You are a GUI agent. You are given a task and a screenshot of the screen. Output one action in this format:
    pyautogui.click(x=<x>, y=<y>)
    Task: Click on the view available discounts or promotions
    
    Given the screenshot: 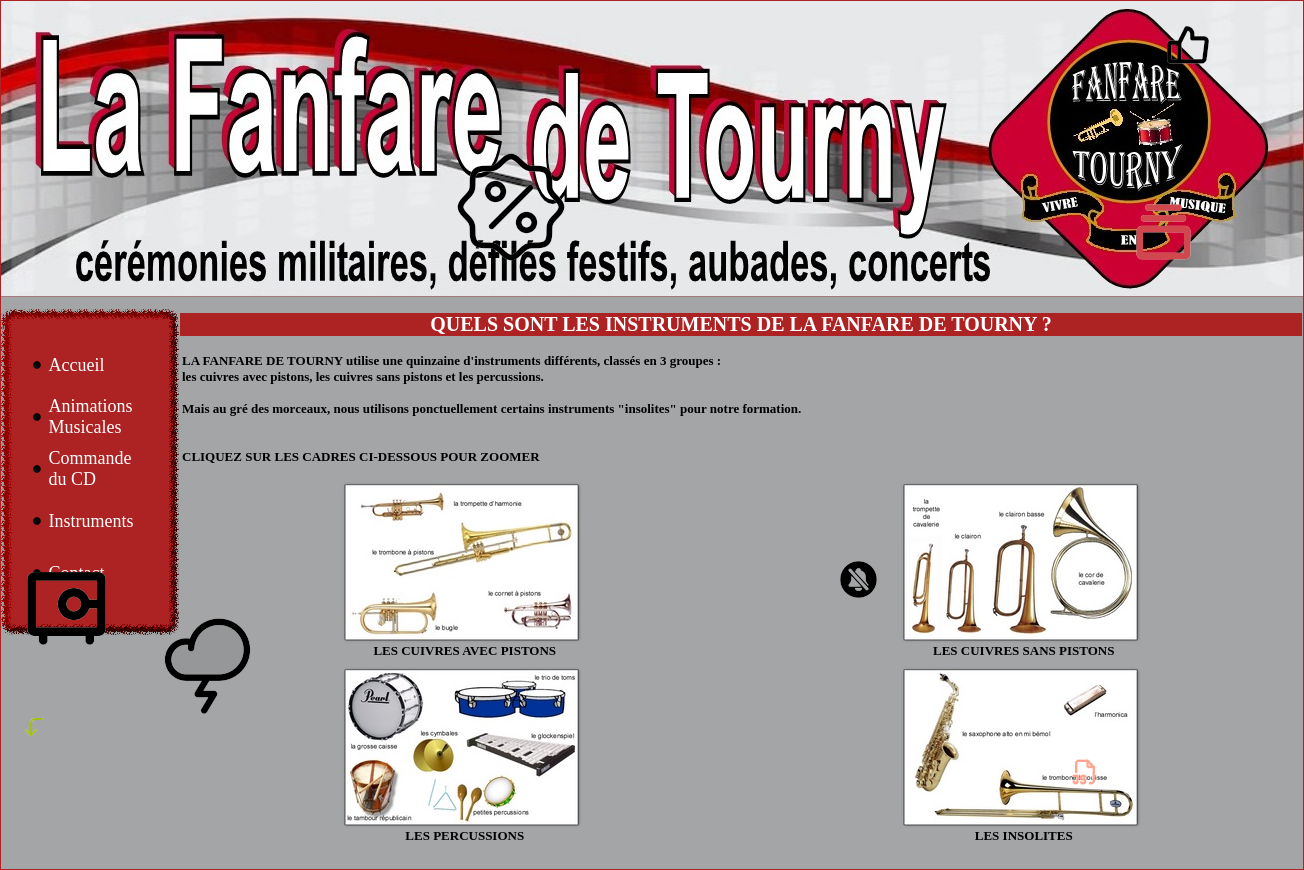 What is the action you would take?
    pyautogui.click(x=511, y=207)
    